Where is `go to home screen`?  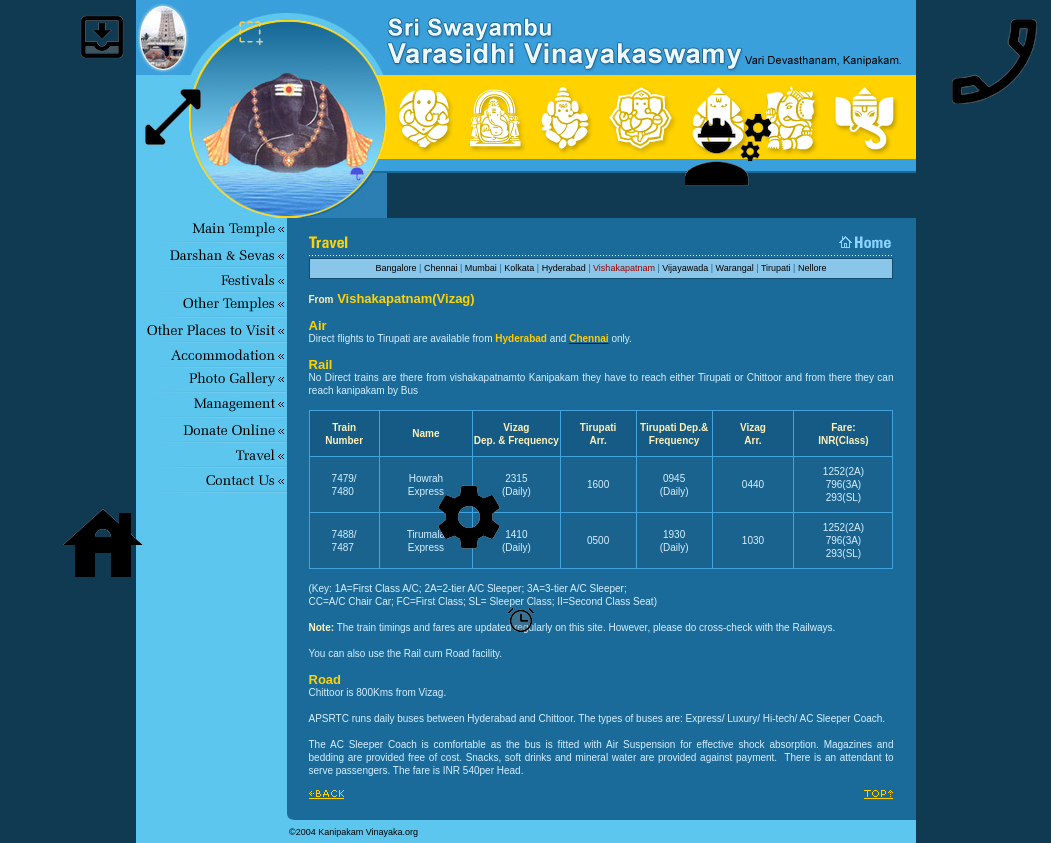 go to home screen is located at coordinates (103, 545).